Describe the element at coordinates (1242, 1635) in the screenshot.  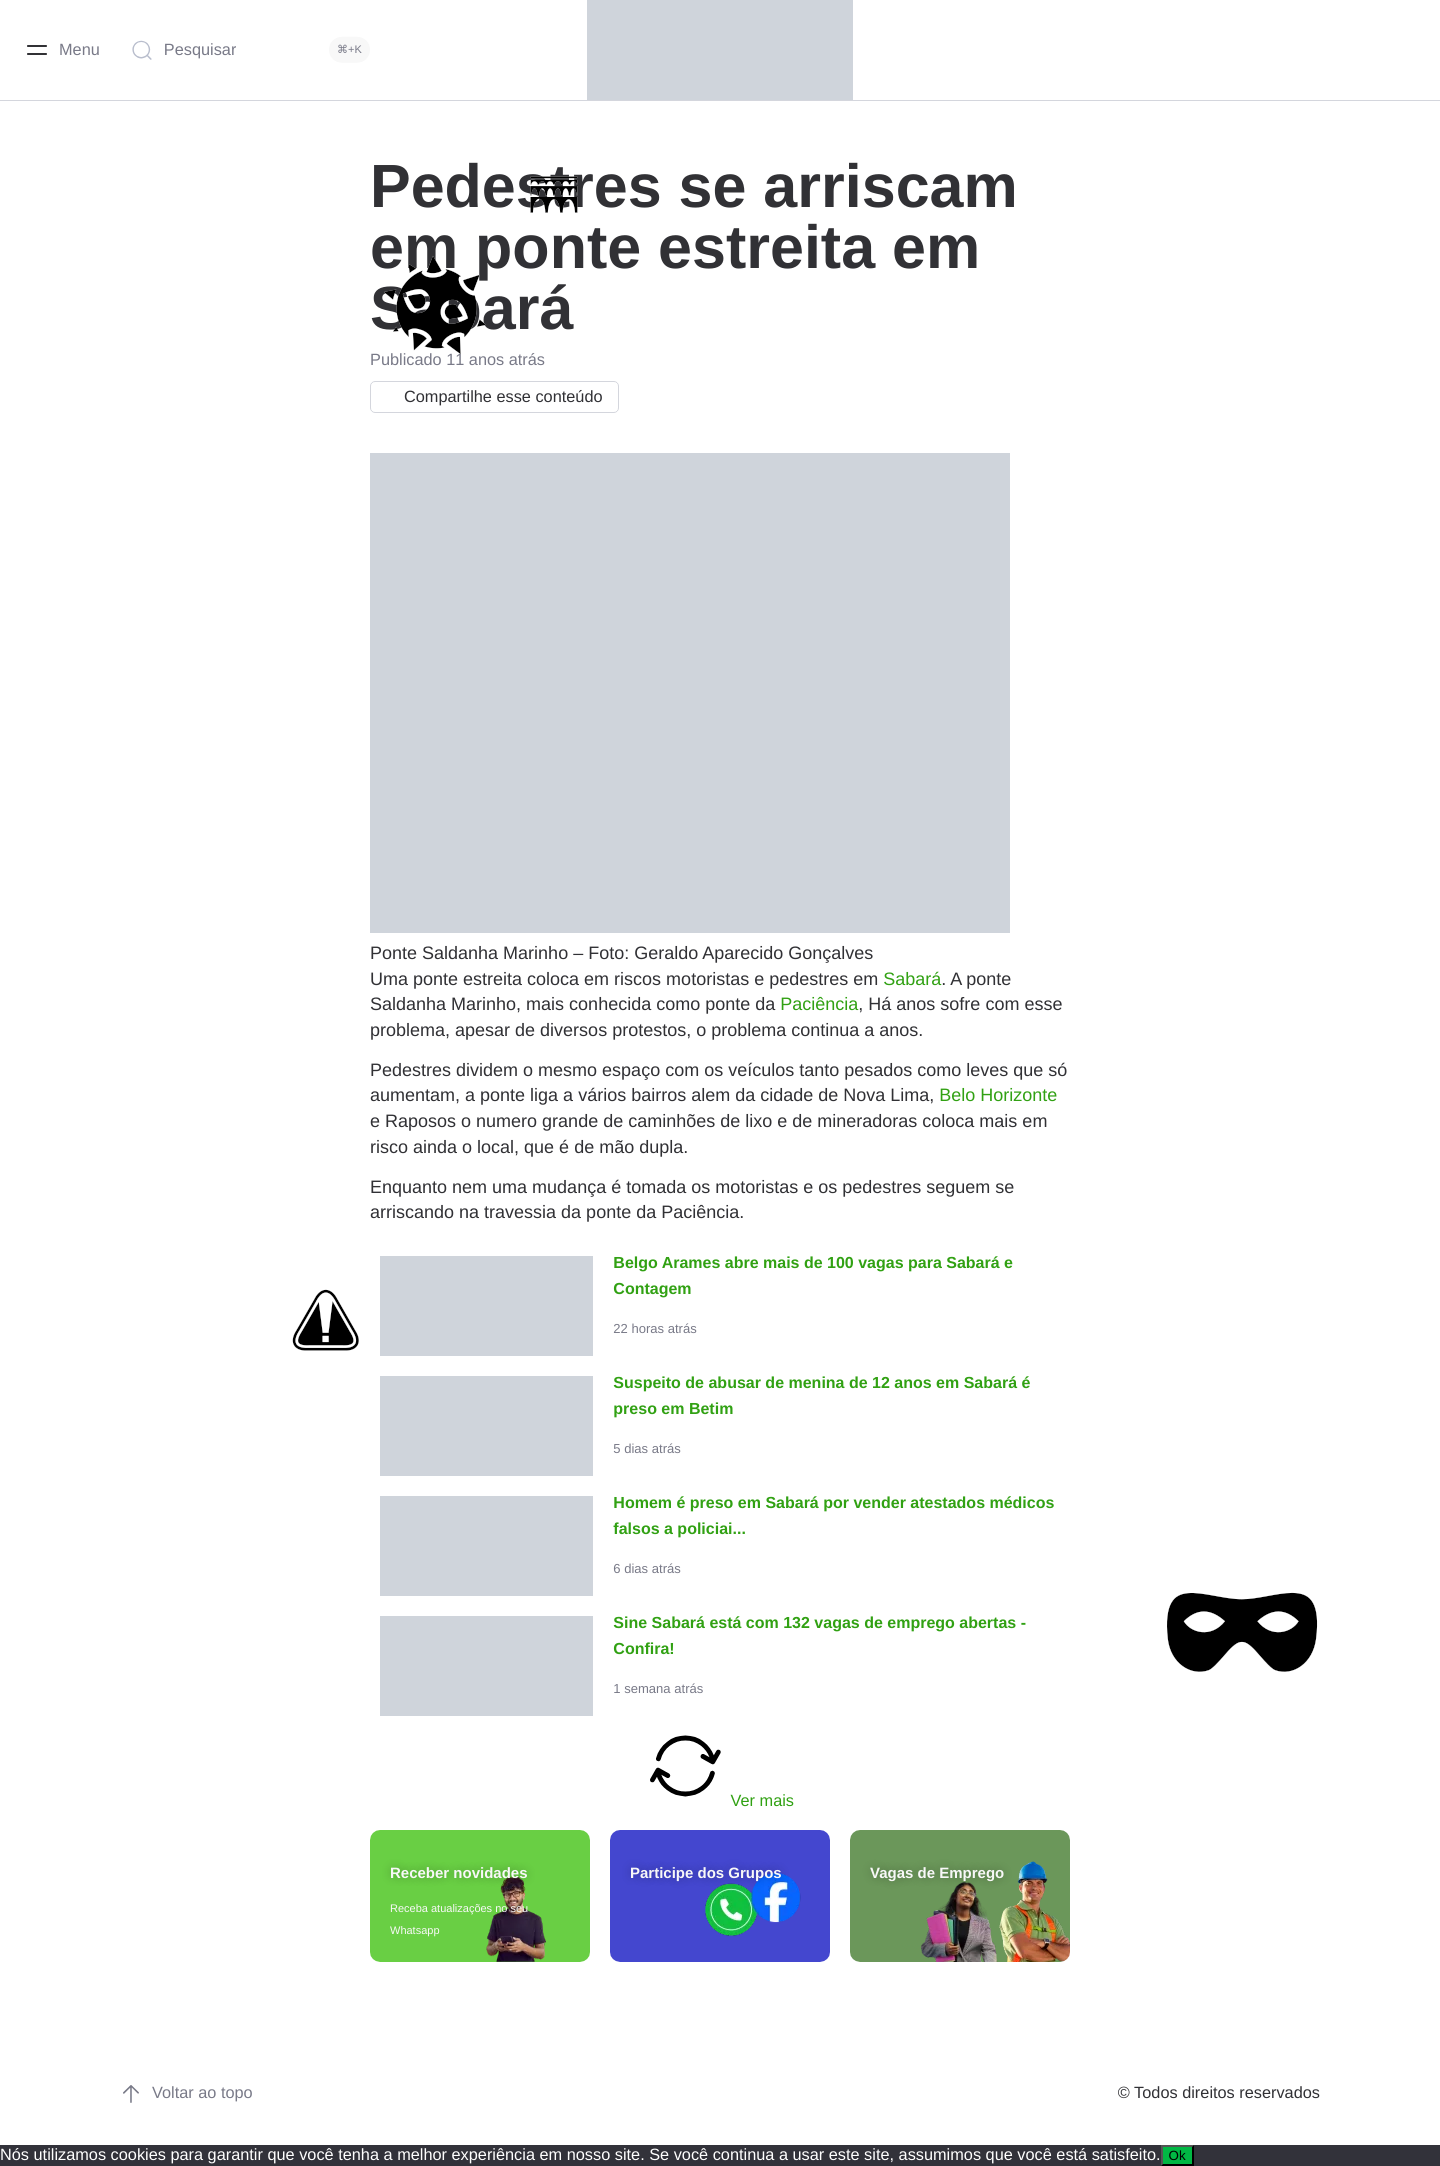
I see `enable incognito or private browsing mode` at that location.